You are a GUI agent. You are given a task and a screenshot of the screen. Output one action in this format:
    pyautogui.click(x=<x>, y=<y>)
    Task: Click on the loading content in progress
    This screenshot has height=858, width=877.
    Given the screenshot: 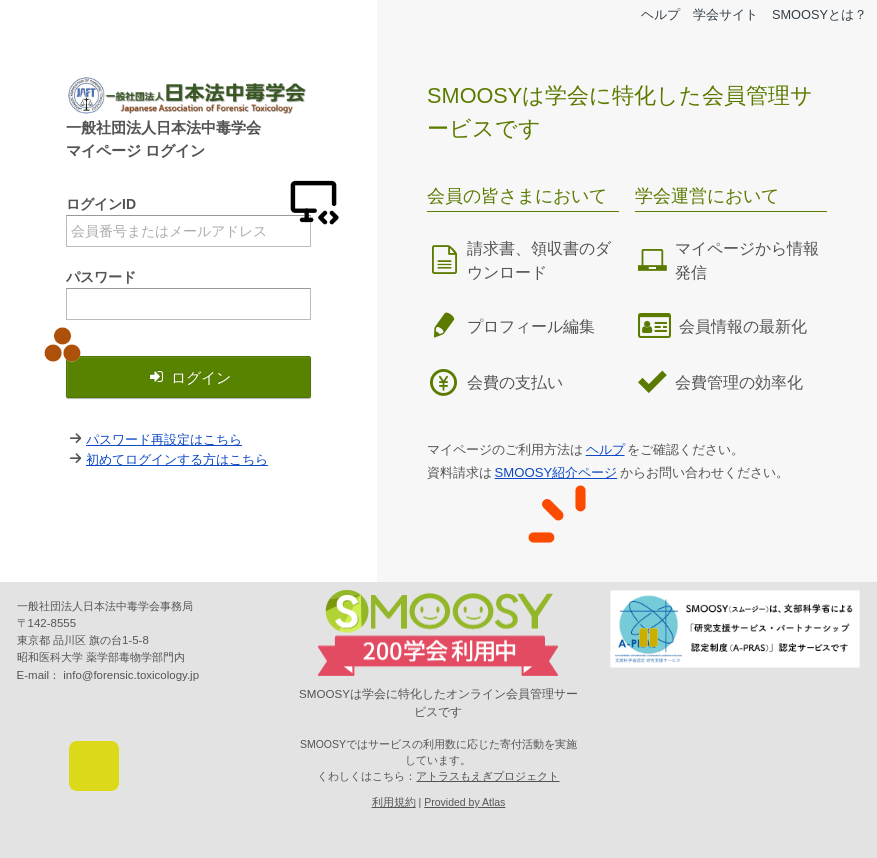 What is the action you would take?
    pyautogui.click(x=580, y=537)
    